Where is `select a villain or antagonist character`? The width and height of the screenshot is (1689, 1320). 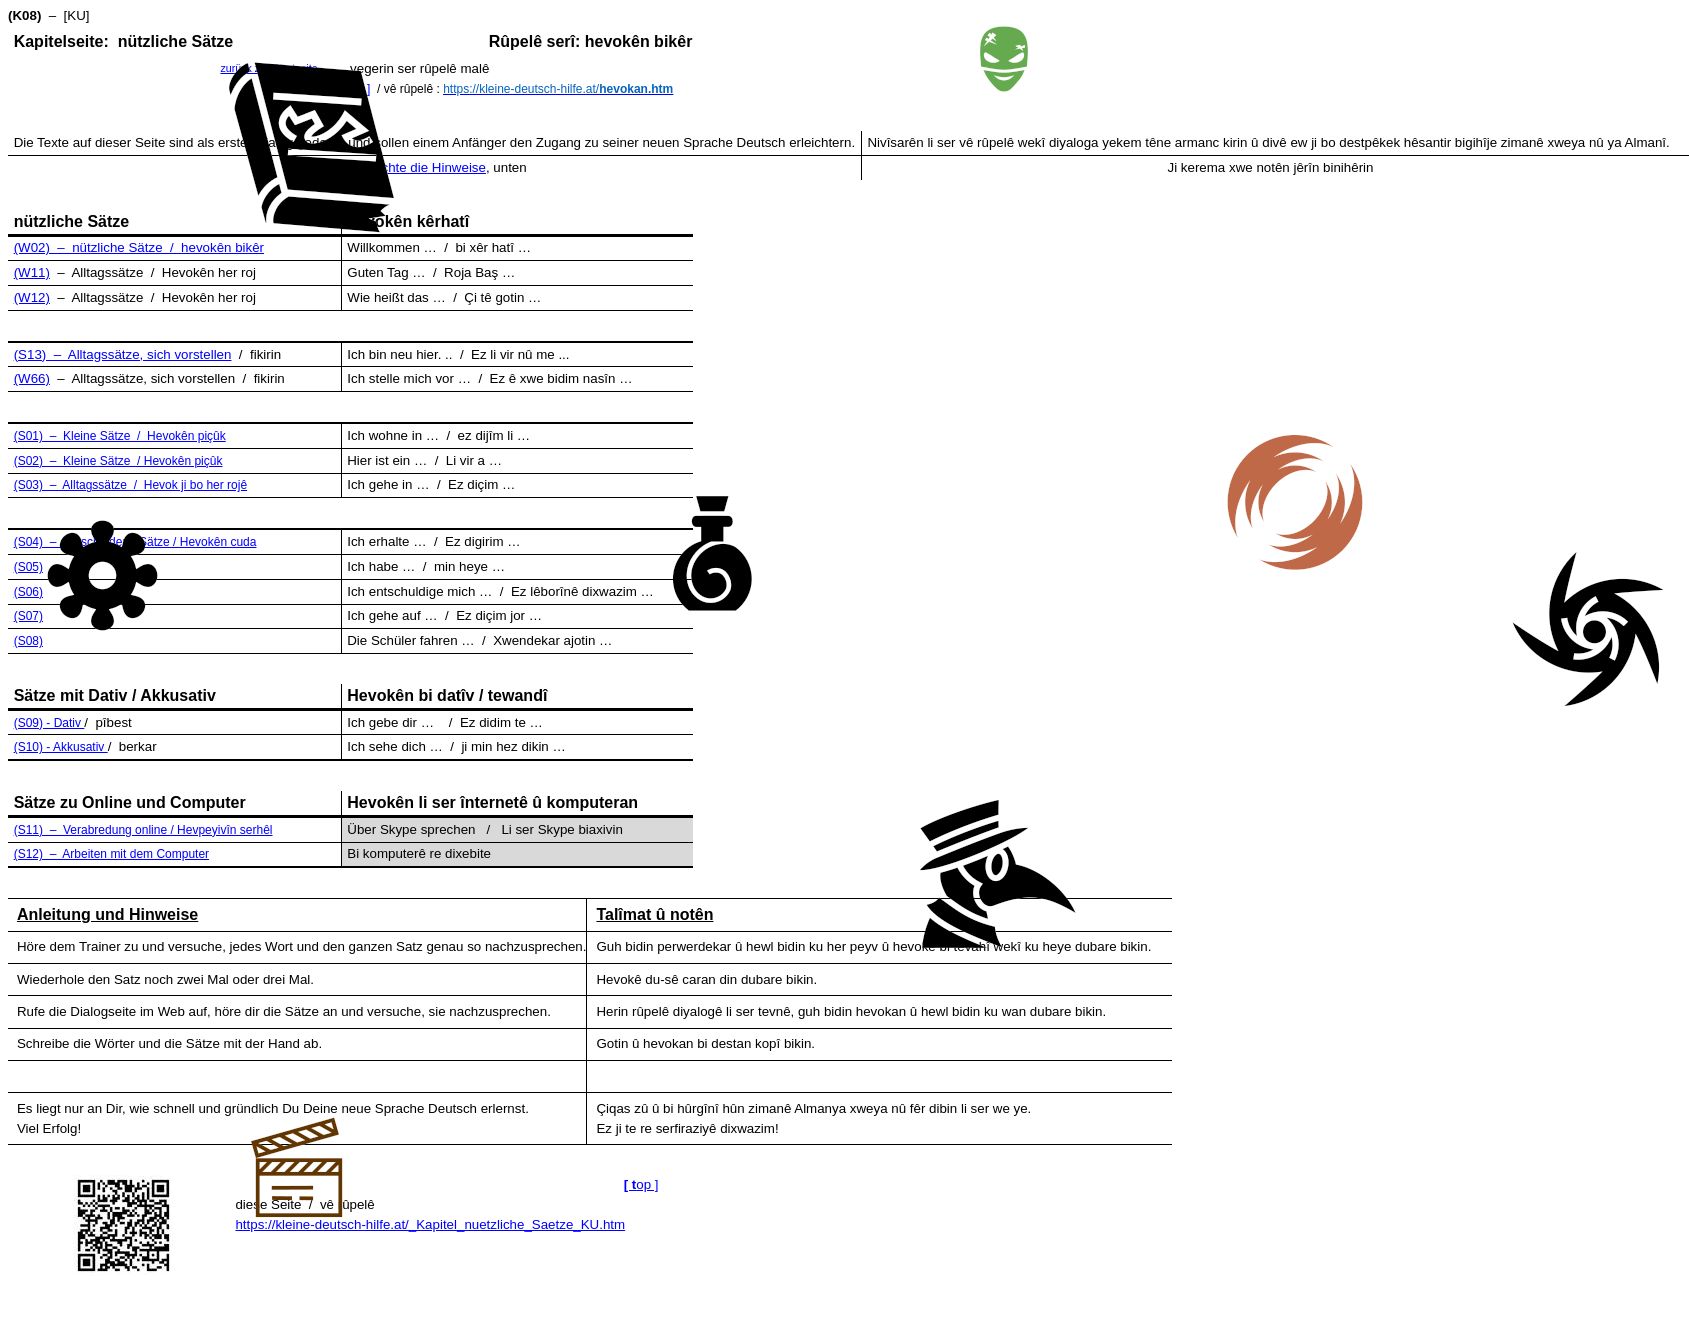
select a villain or antagonist character is located at coordinates (1004, 59).